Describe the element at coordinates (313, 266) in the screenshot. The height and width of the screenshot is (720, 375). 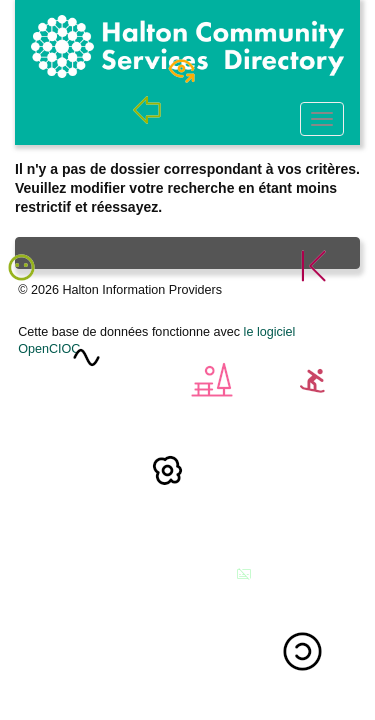
I see `navigate to the first item or beginning` at that location.